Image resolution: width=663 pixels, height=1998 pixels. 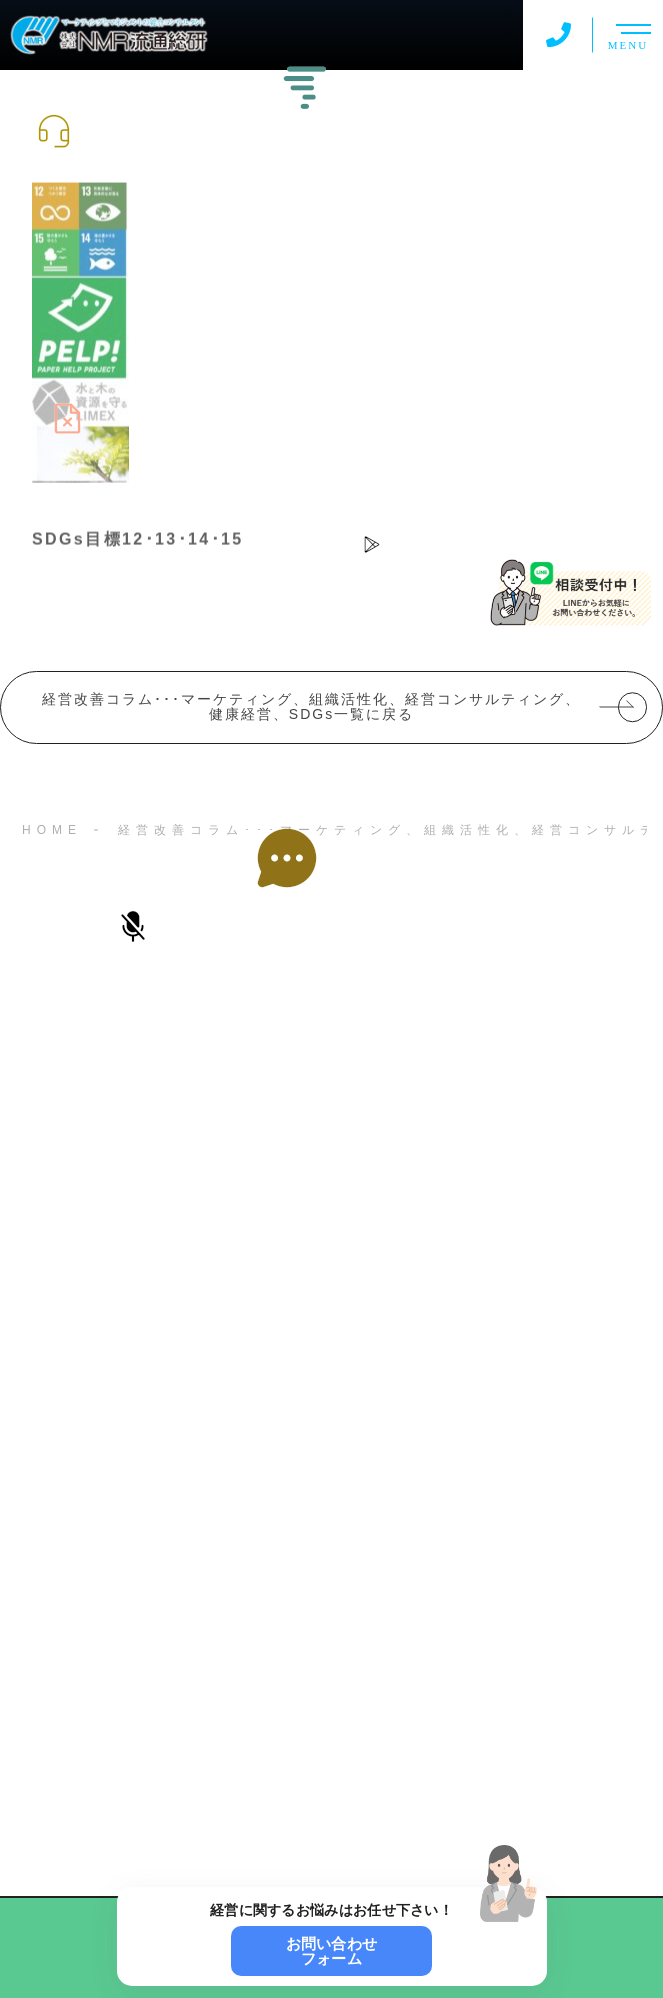 What do you see at coordinates (304, 87) in the screenshot?
I see `indicates severe weather alert or tornado warning` at bounding box center [304, 87].